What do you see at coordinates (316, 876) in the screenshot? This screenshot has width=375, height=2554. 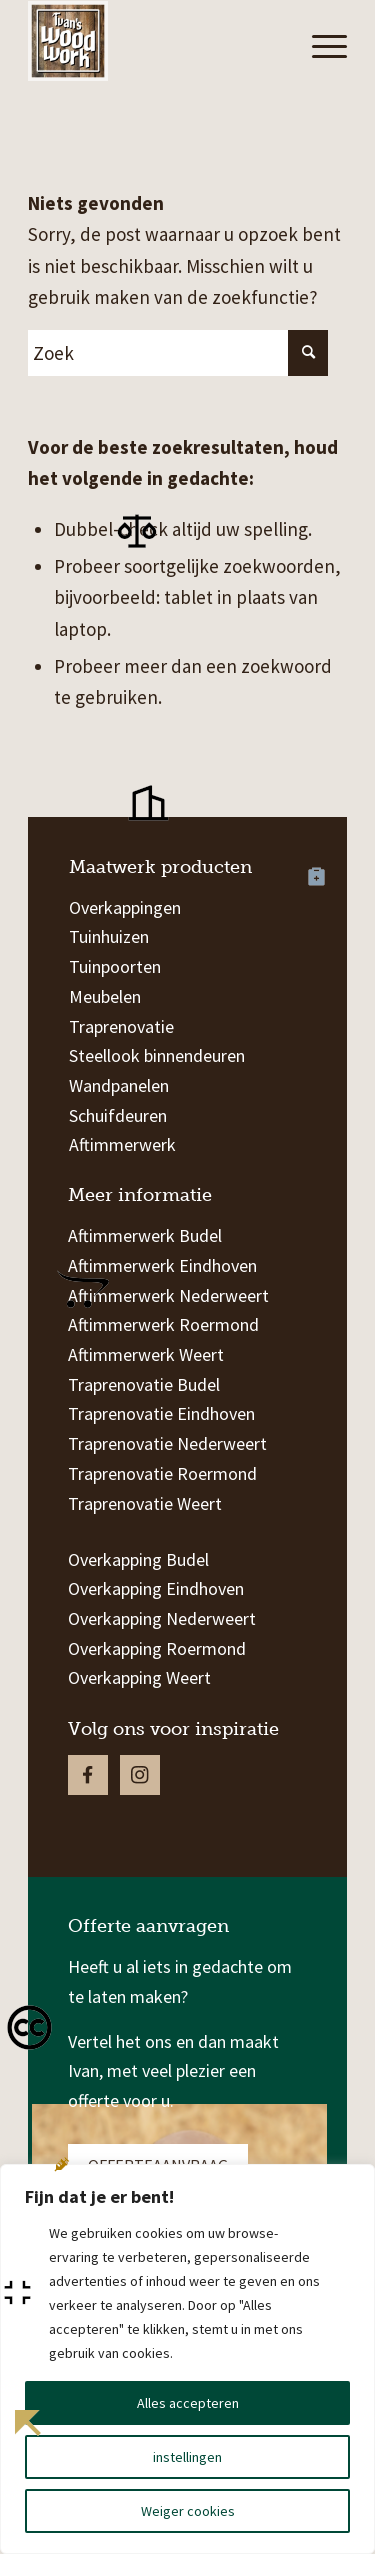 I see `access medical records or patient files` at bounding box center [316, 876].